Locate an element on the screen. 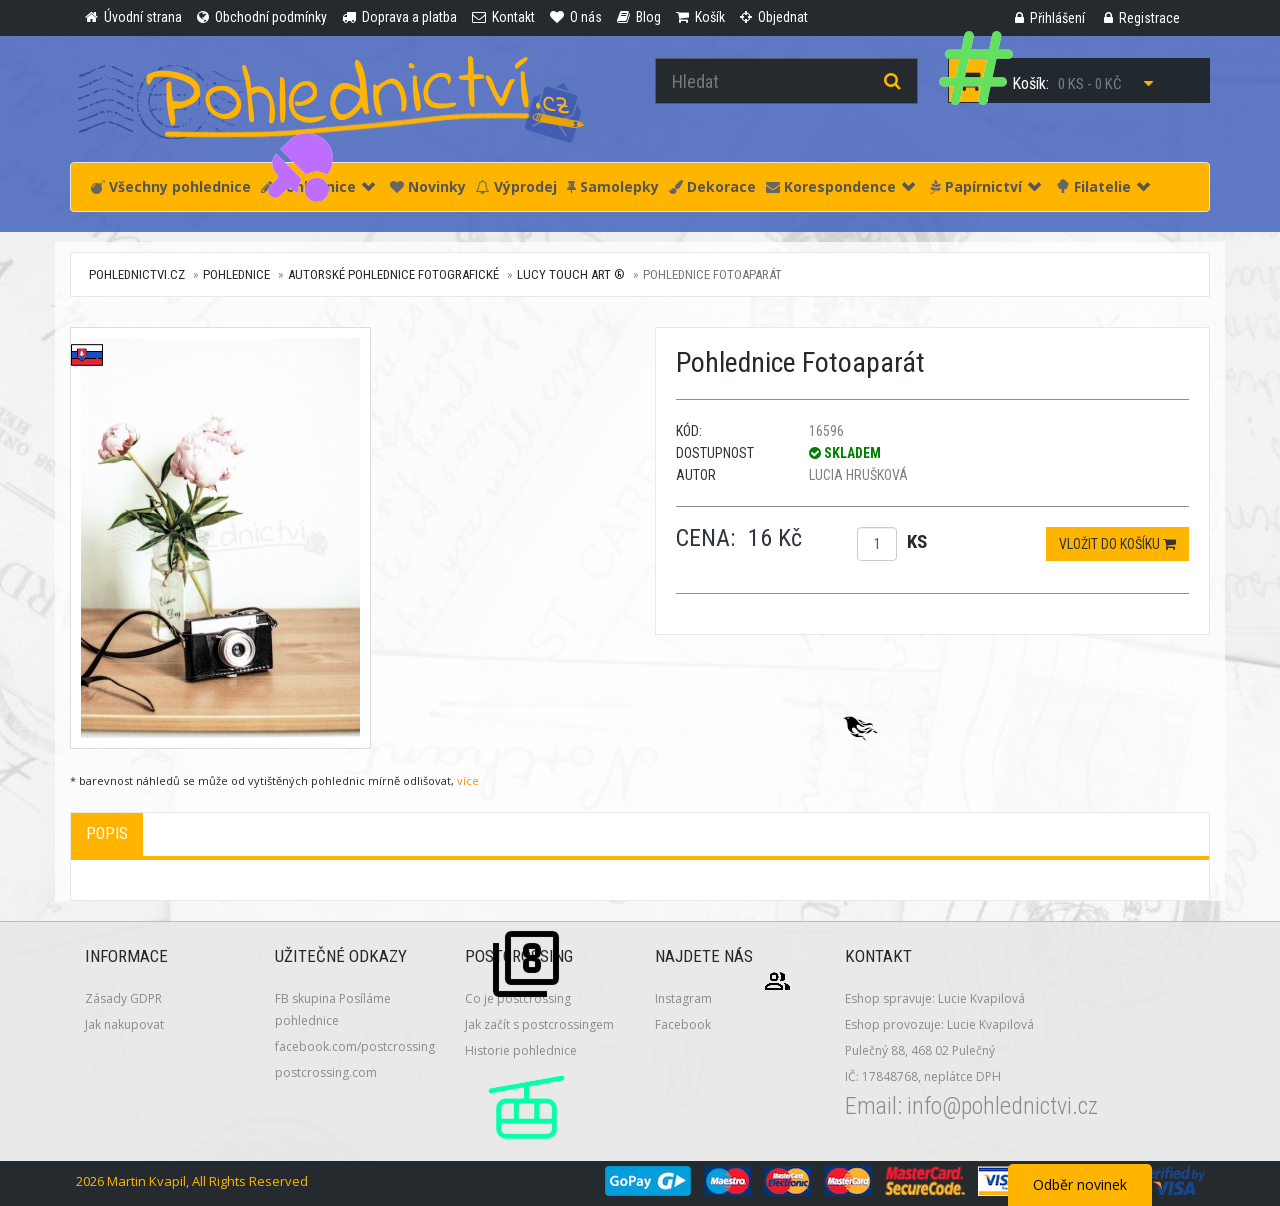 This screenshot has height=1206, width=1280. access cable car or gondola transit information is located at coordinates (526, 1108).